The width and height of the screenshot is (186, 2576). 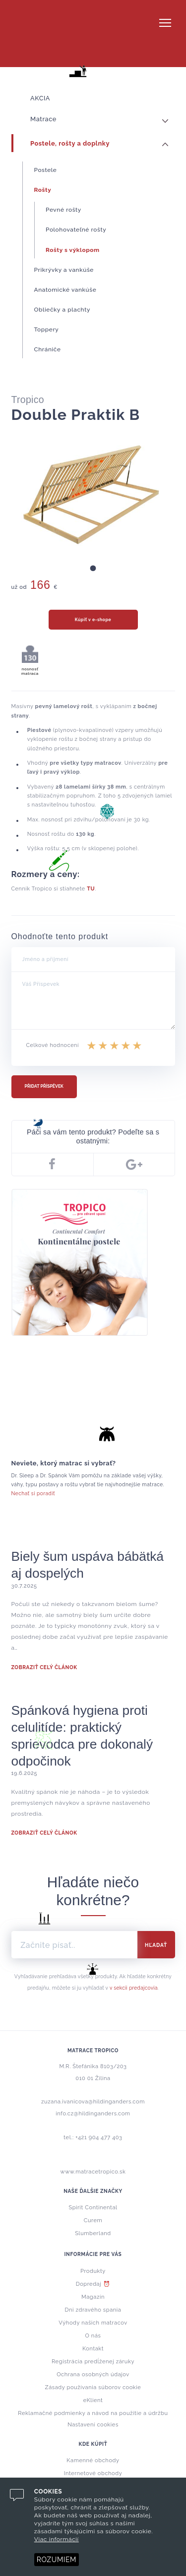 I want to click on select brute character class, so click(x=107, y=1434).